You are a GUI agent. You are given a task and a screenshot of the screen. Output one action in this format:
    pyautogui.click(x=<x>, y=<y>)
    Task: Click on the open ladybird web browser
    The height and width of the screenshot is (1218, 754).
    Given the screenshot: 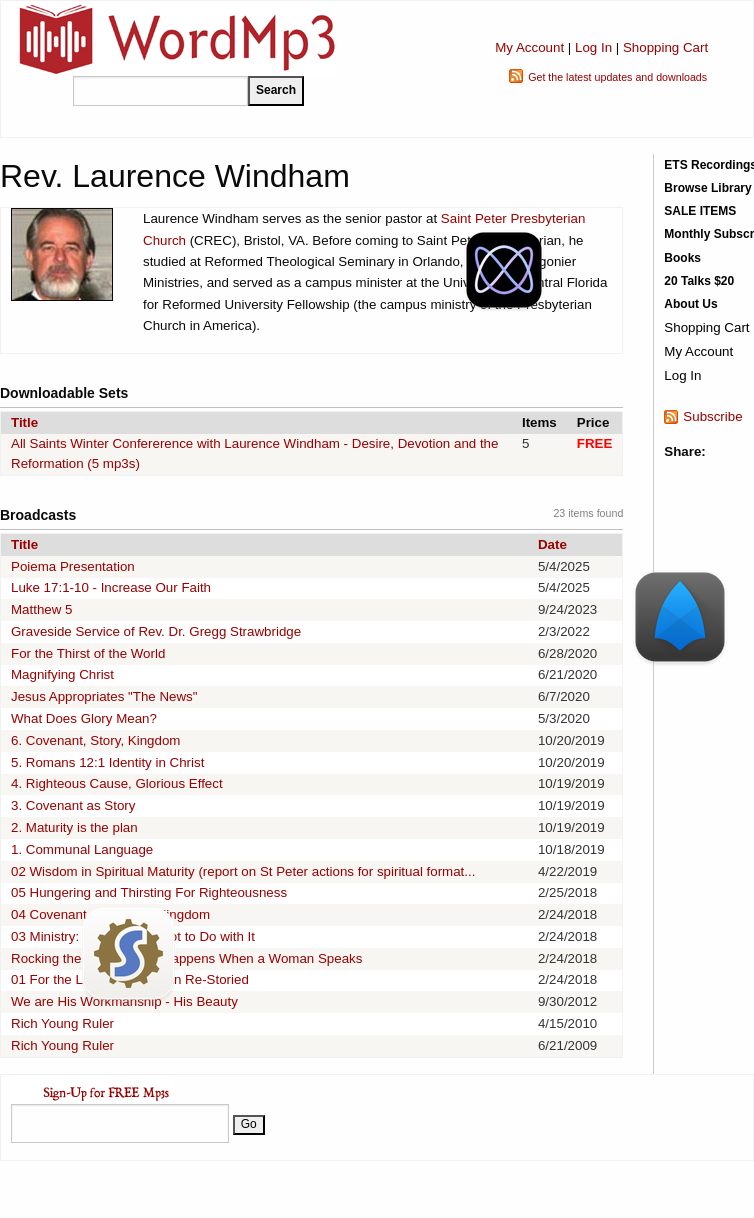 What is the action you would take?
    pyautogui.click(x=504, y=270)
    